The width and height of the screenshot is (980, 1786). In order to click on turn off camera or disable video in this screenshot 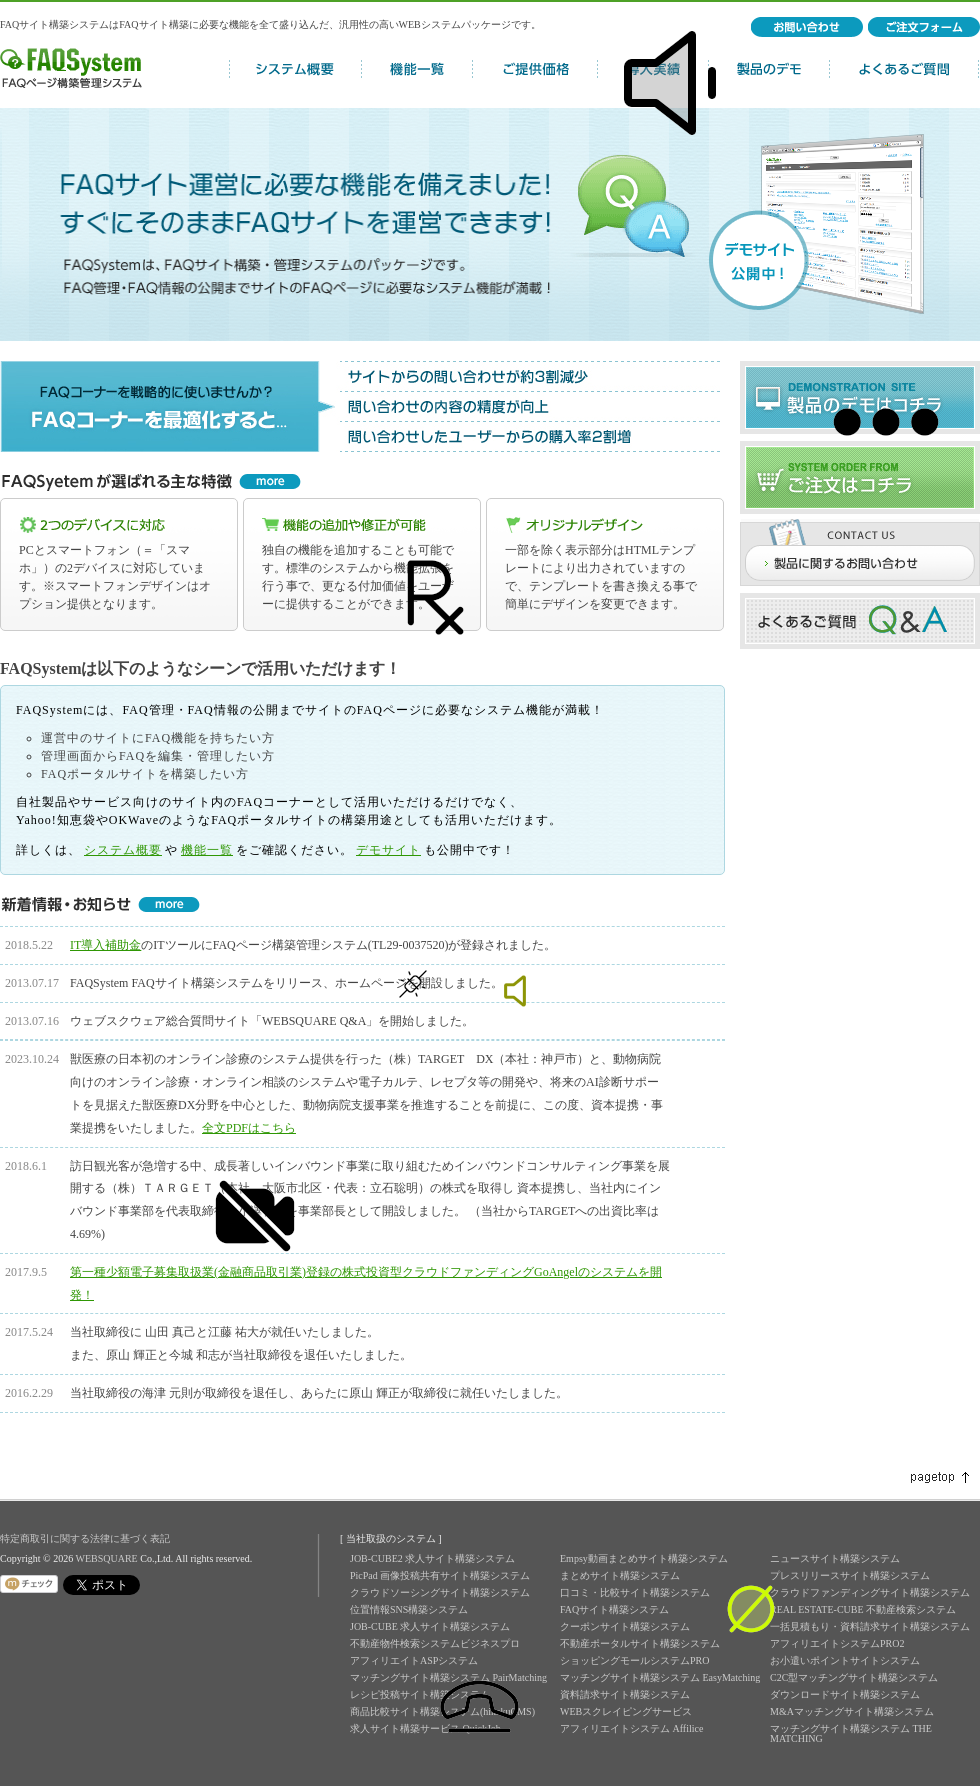, I will do `click(255, 1216)`.